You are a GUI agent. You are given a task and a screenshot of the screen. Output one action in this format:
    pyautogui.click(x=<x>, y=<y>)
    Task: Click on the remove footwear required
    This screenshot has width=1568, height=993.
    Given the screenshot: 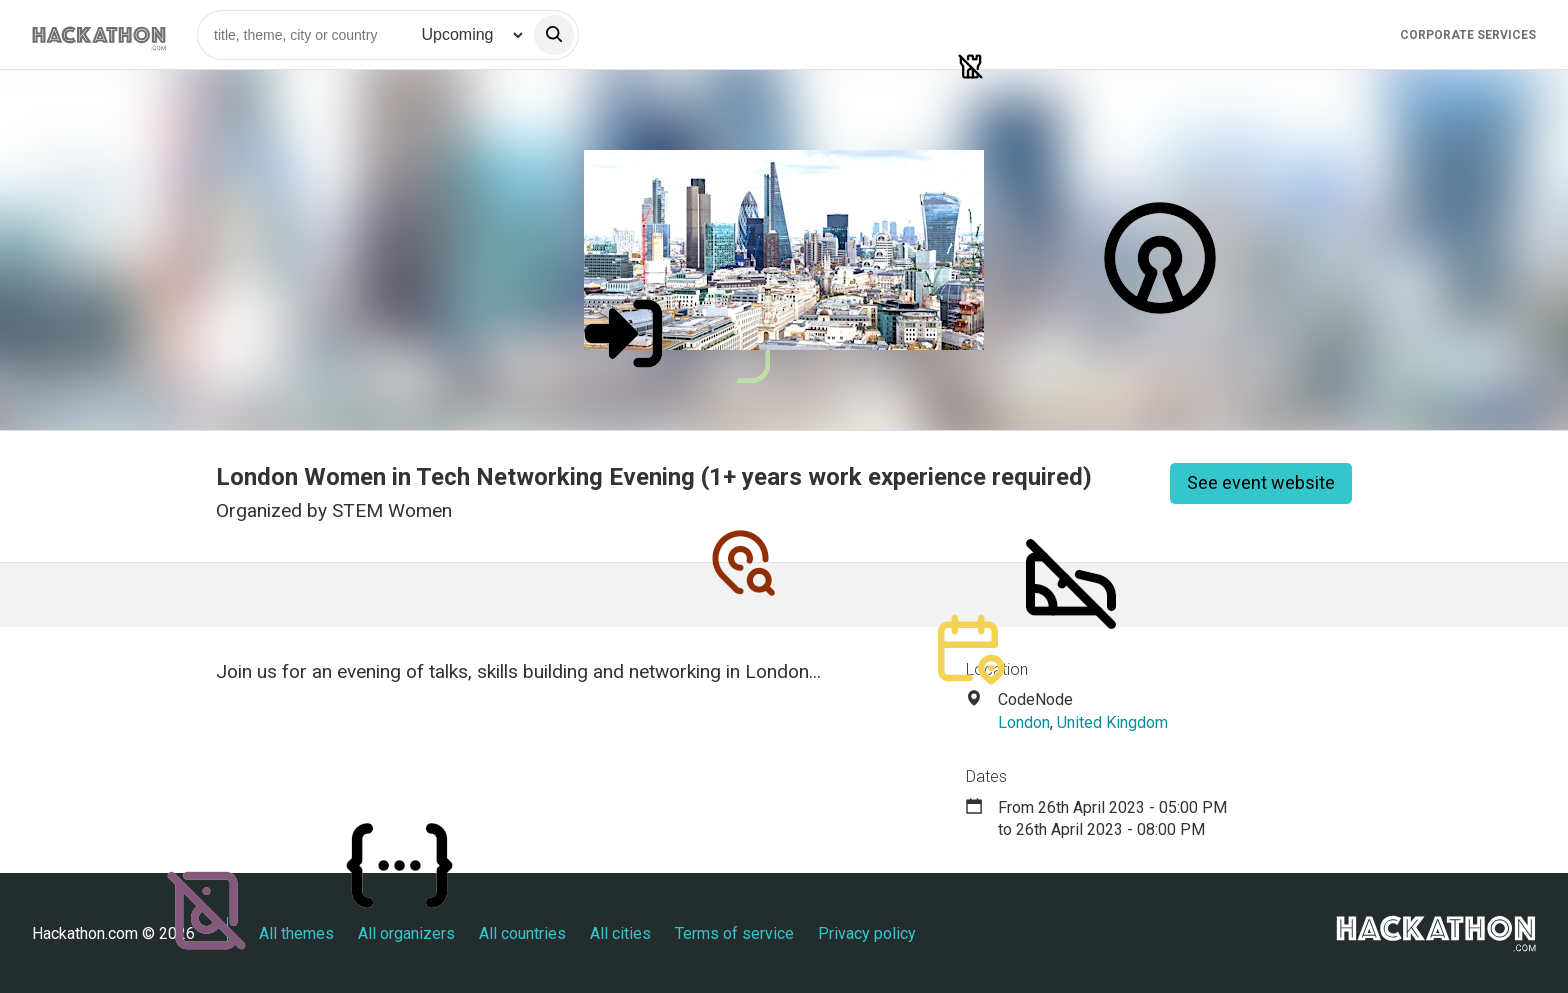 What is the action you would take?
    pyautogui.click(x=1071, y=584)
    